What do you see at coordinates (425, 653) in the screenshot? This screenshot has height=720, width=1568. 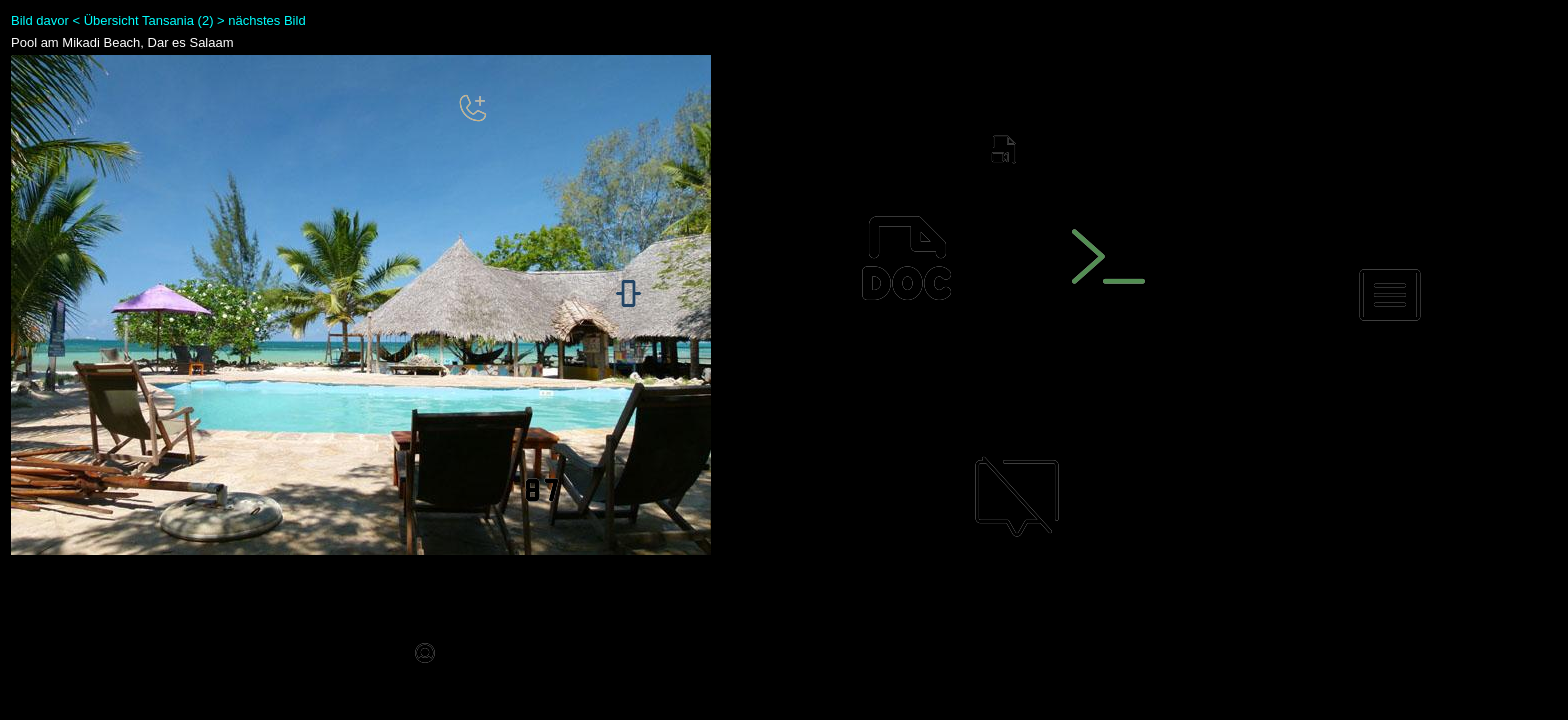 I see `view your profile` at bounding box center [425, 653].